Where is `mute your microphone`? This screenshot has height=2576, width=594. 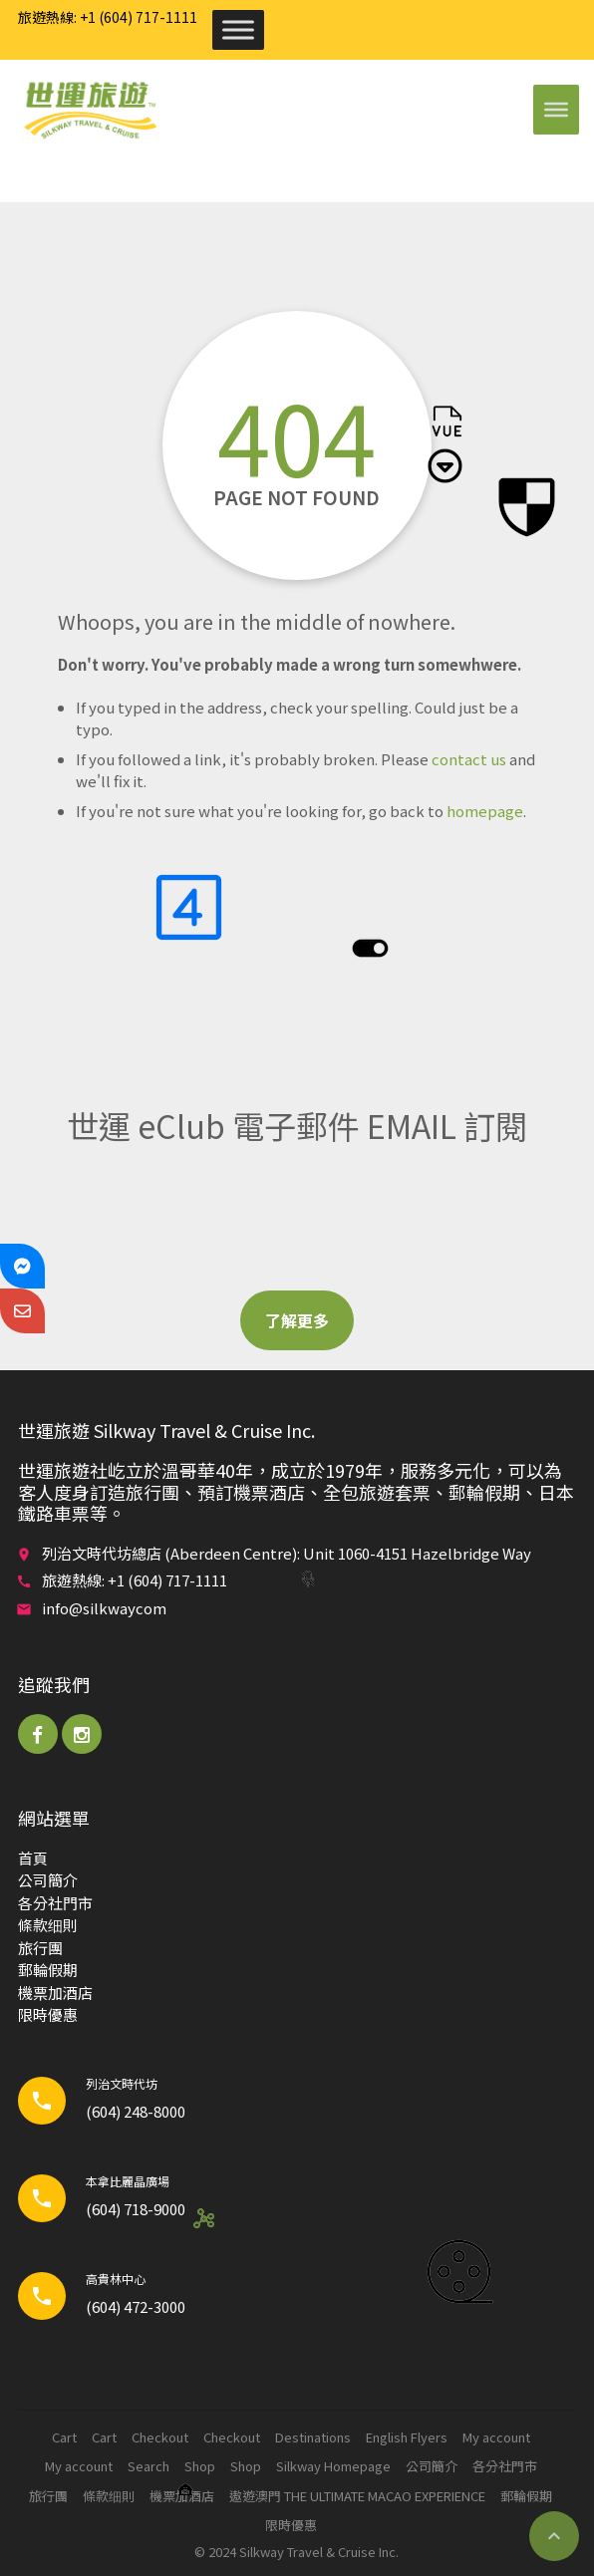 mute your microphone is located at coordinates (308, 1578).